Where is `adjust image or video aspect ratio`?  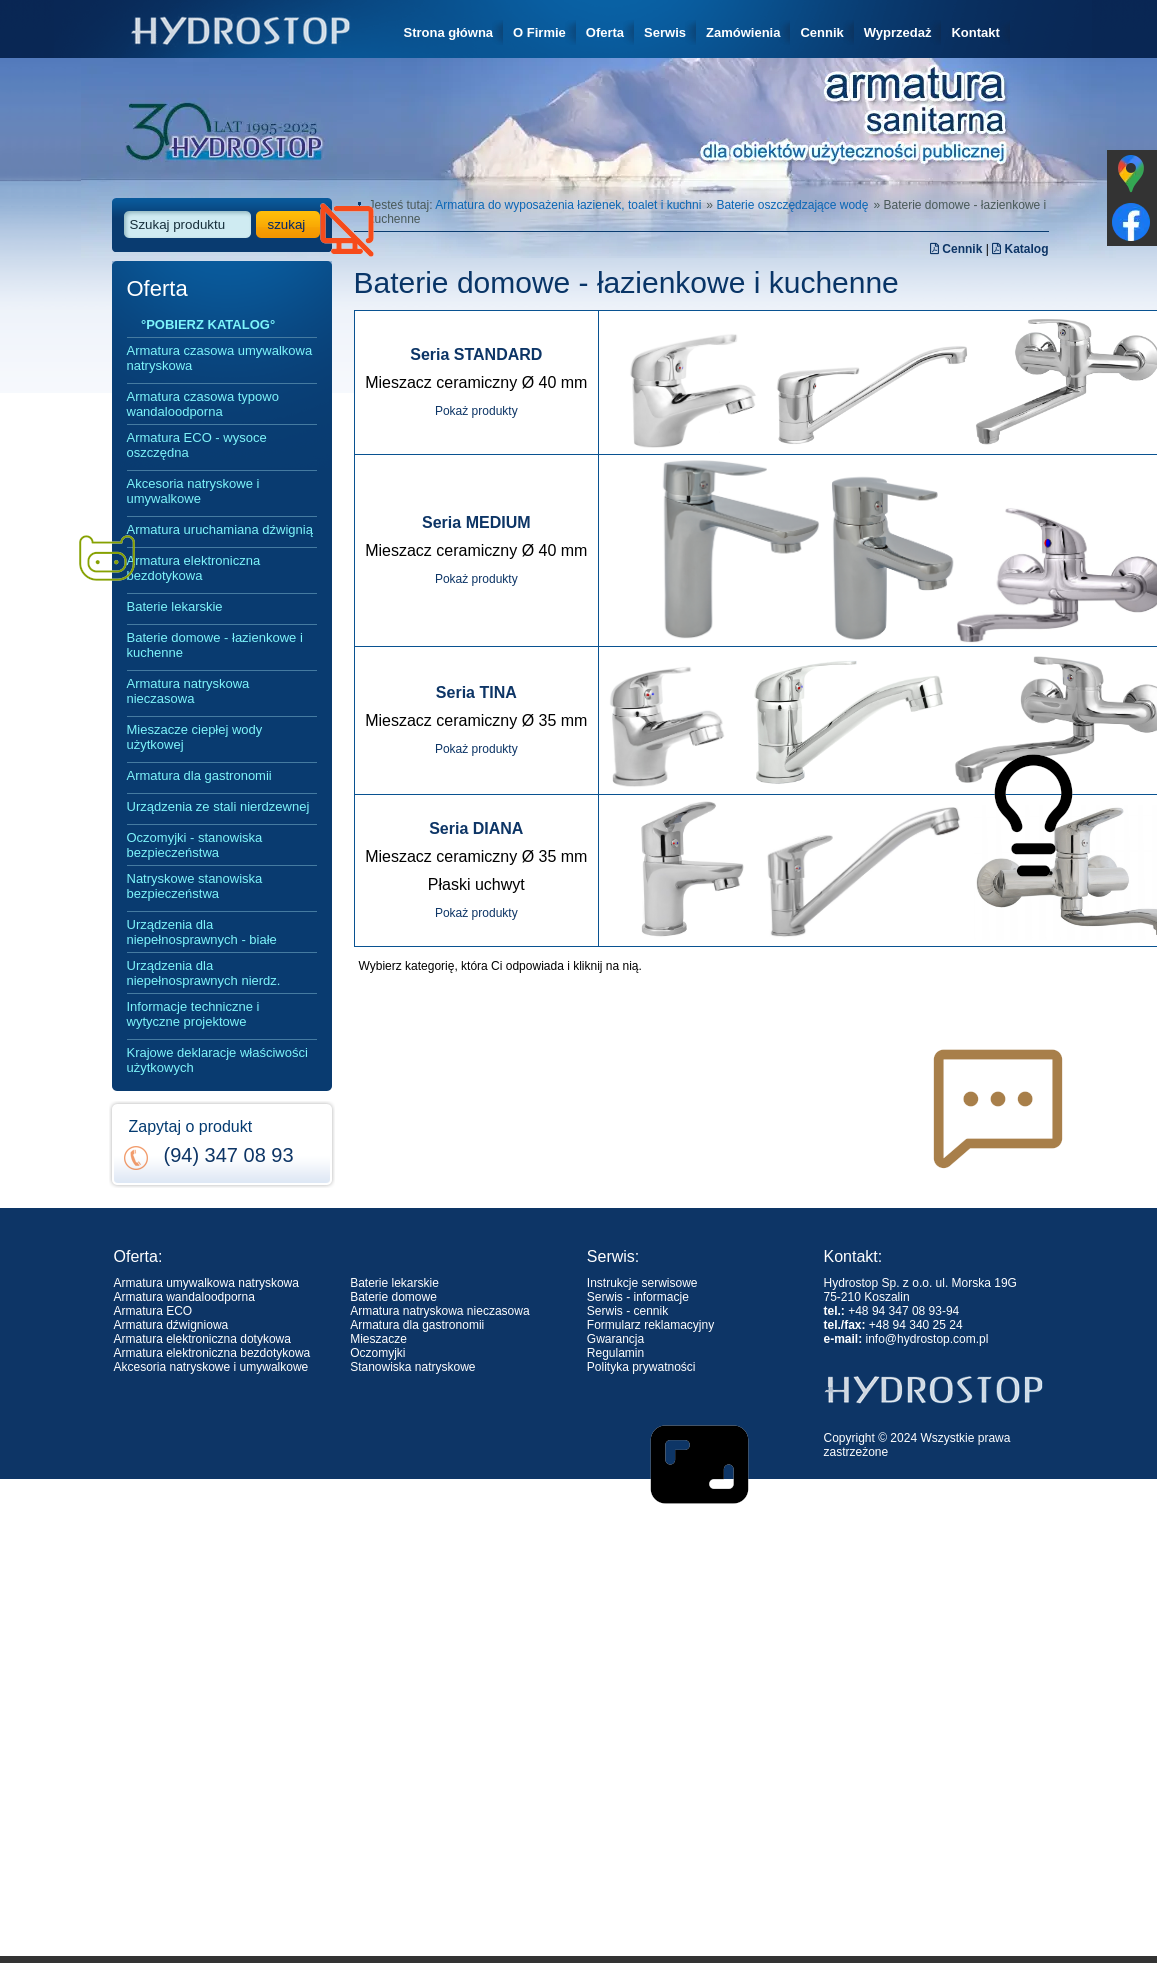
adjust image or video aspect ratio is located at coordinates (699, 1464).